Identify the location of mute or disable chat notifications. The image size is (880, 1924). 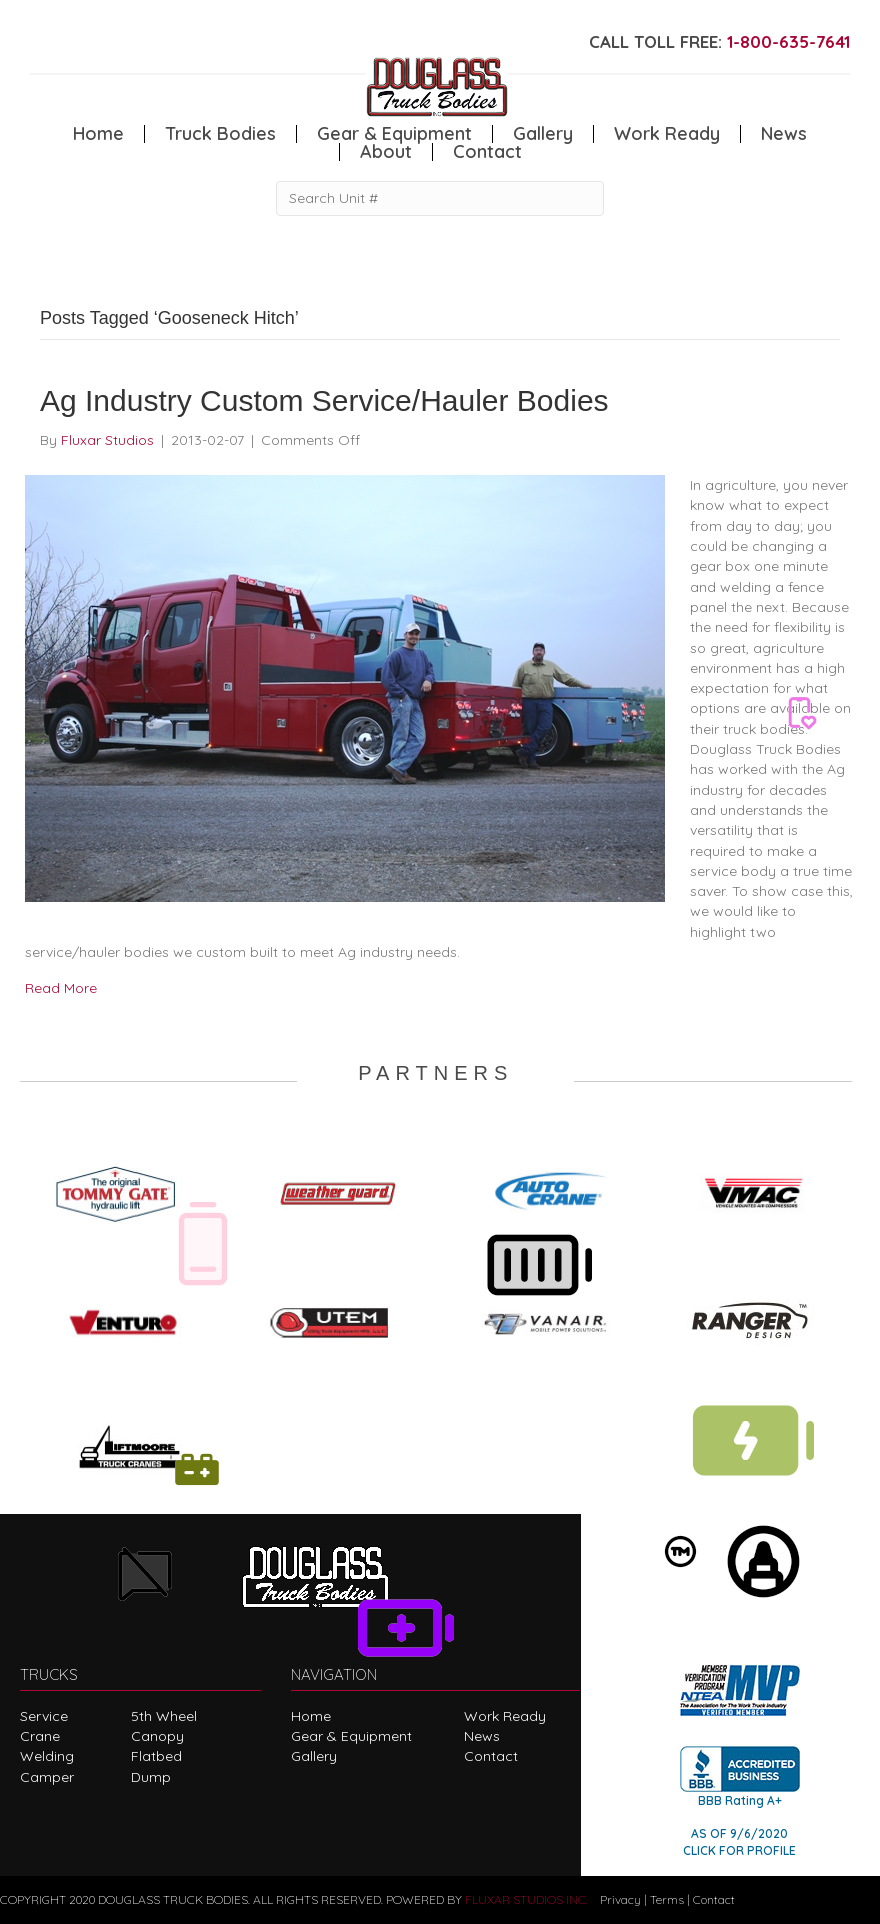
(145, 1572).